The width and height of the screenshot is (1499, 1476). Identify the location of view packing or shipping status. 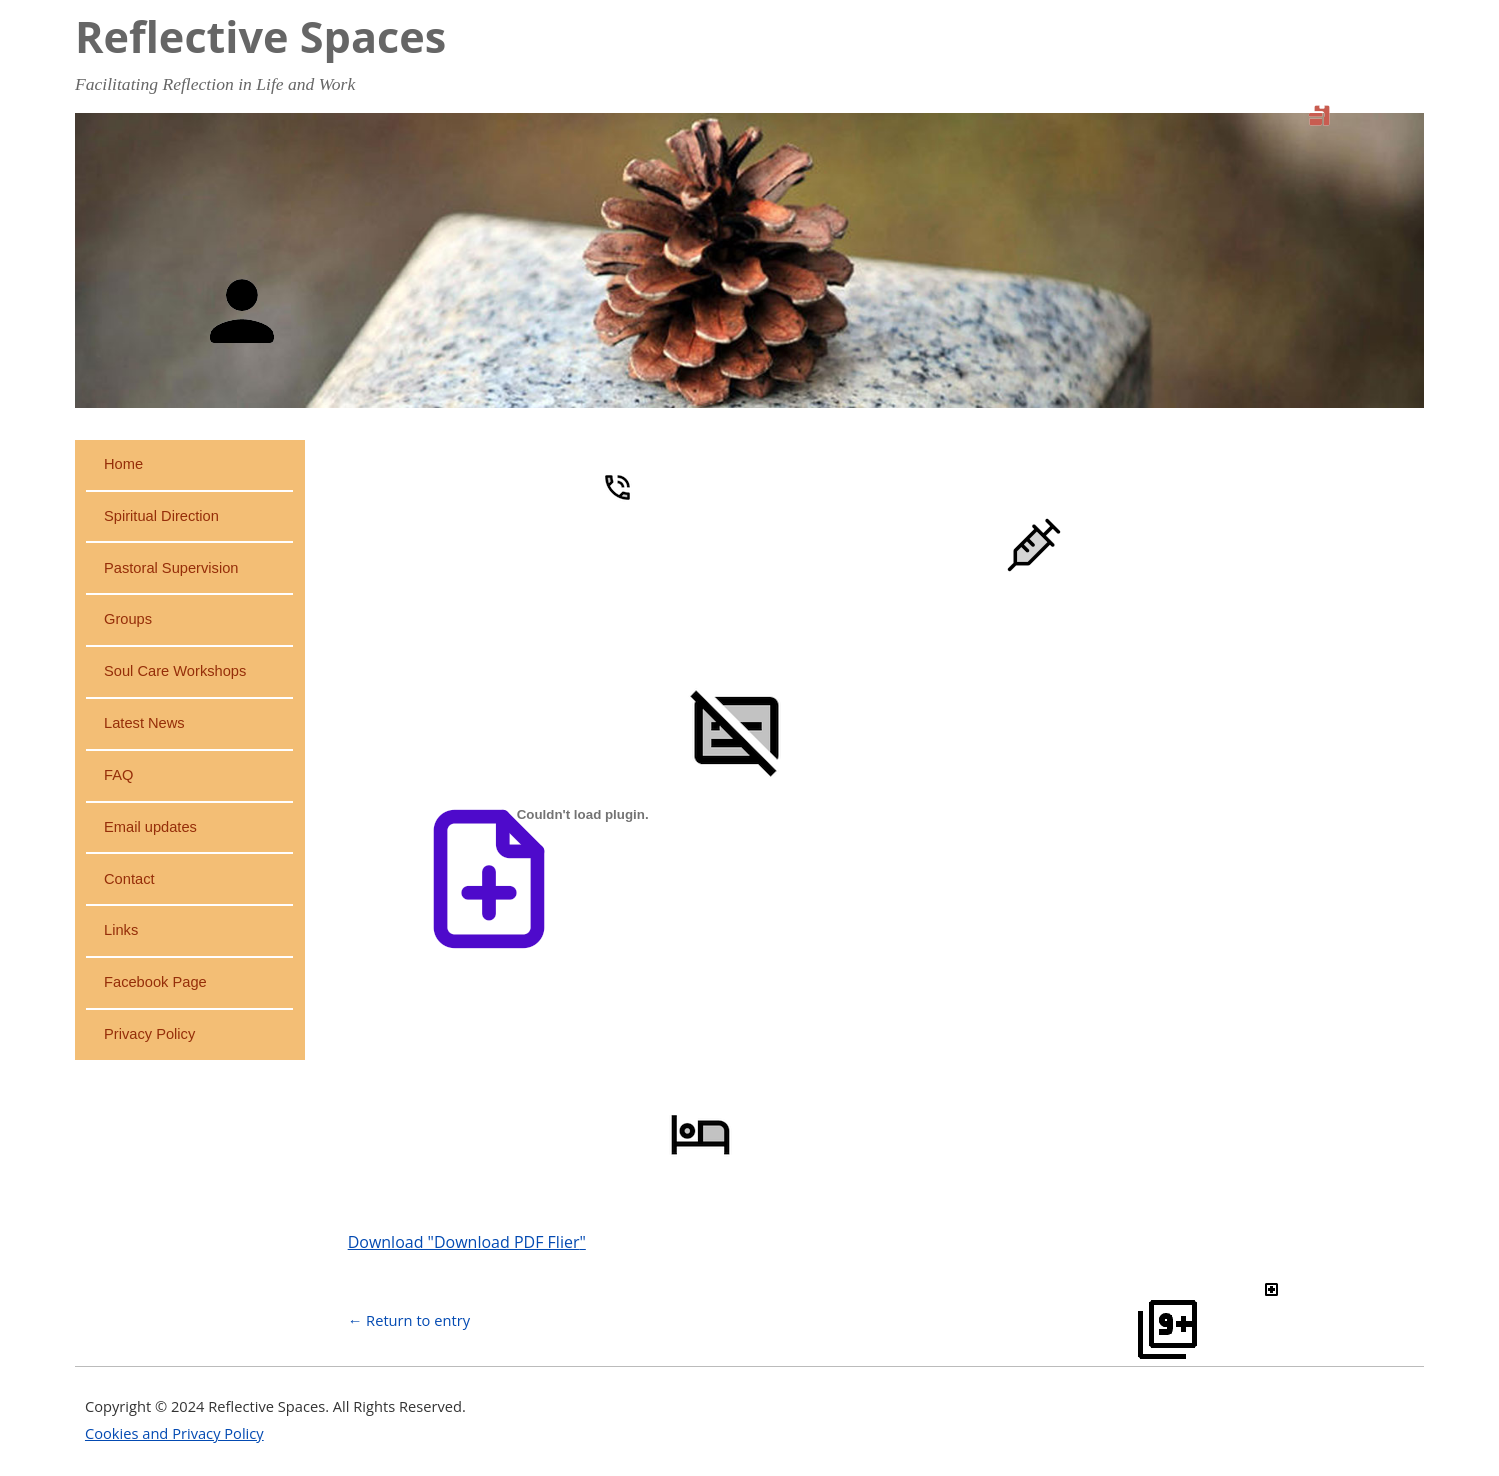
(1319, 115).